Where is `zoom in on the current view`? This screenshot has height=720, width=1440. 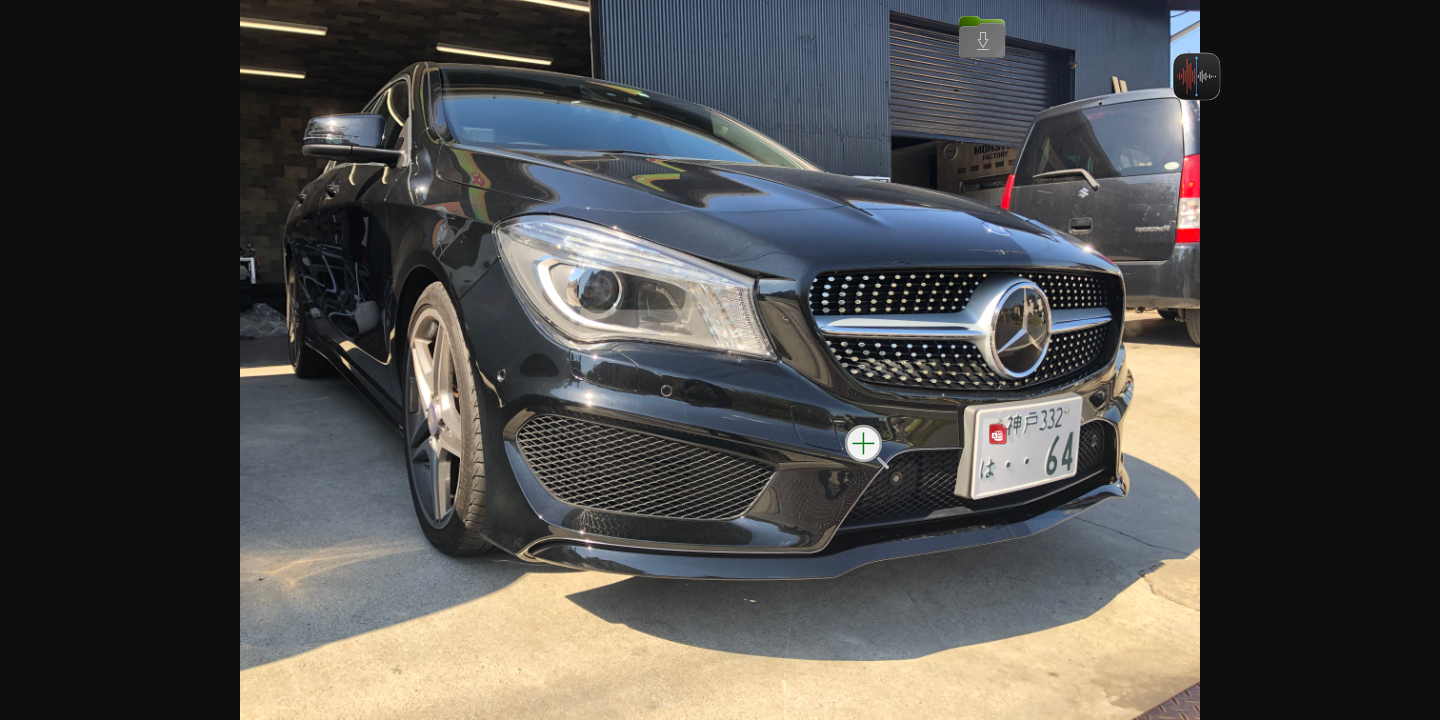
zoom in on the current view is located at coordinates (866, 446).